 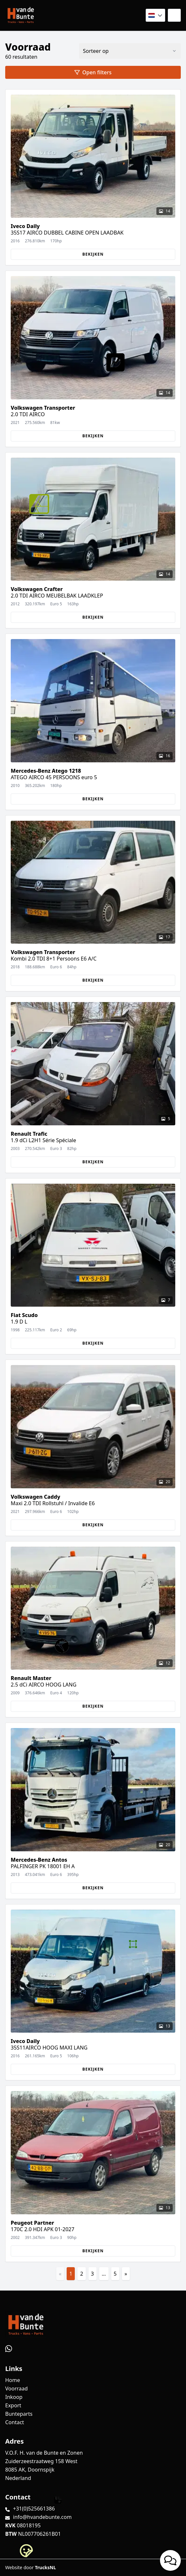 What do you see at coordinates (83, 1992) in the screenshot?
I see `access search engine optimization tools` at bounding box center [83, 1992].